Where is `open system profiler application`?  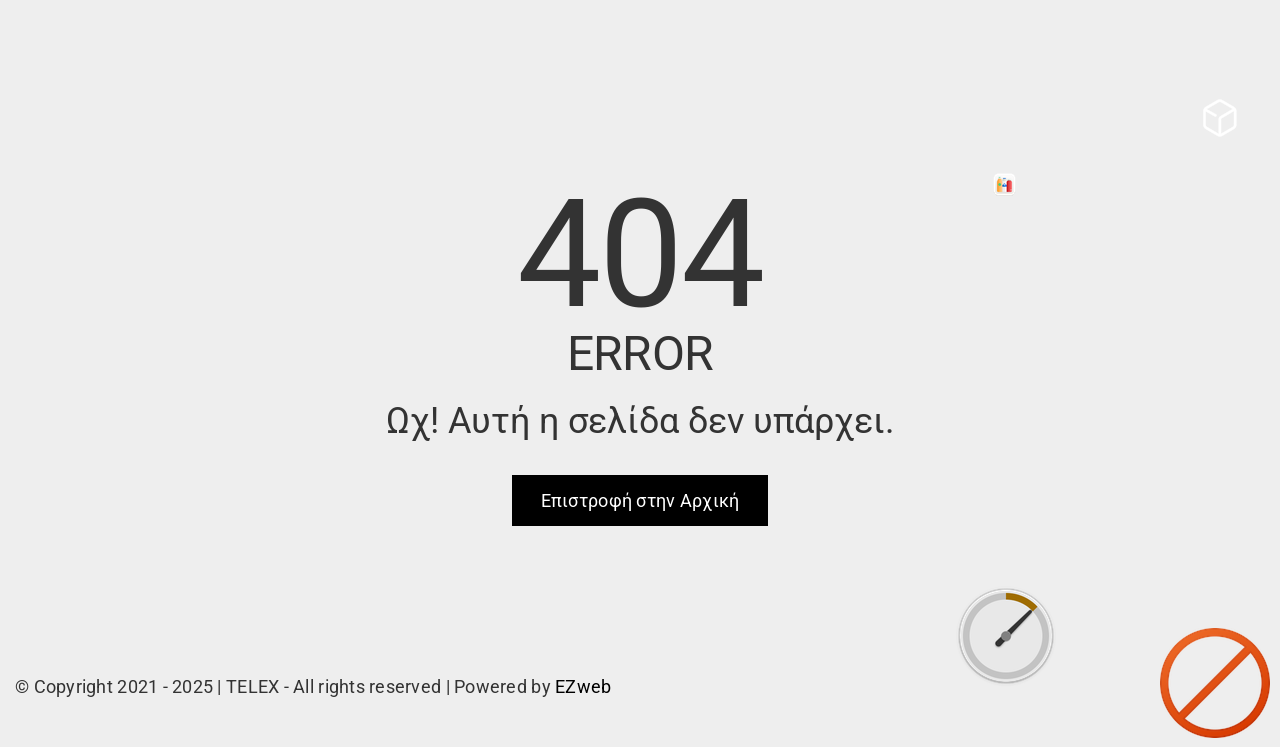 open system profiler application is located at coordinates (1006, 636).